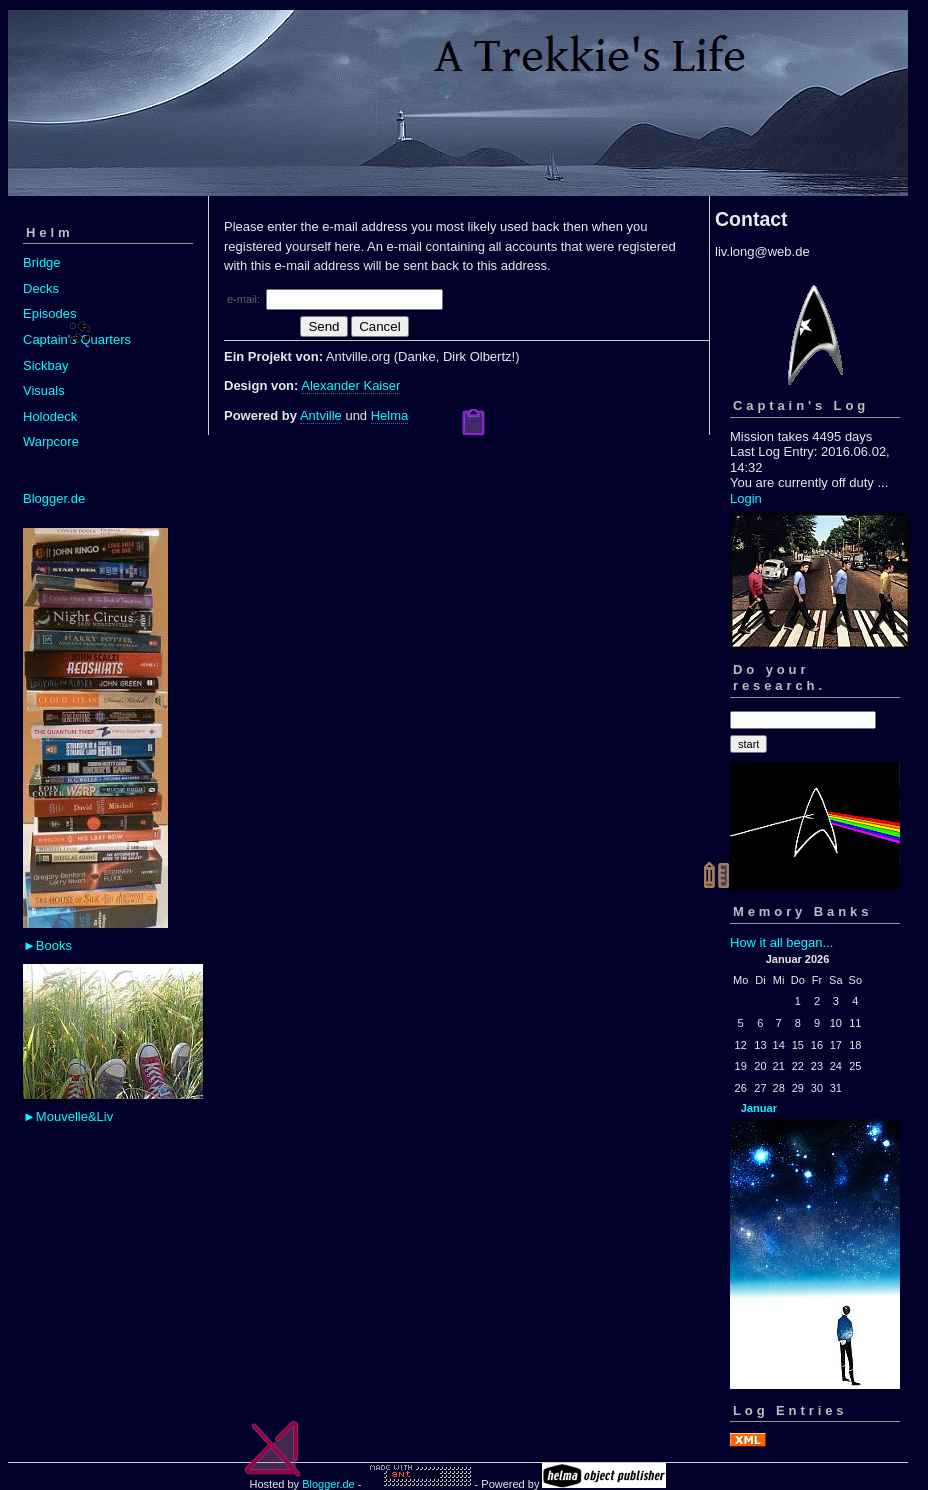  Describe the element at coordinates (716, 875) in the screenshot. I see `access design or editing tools` at that location.